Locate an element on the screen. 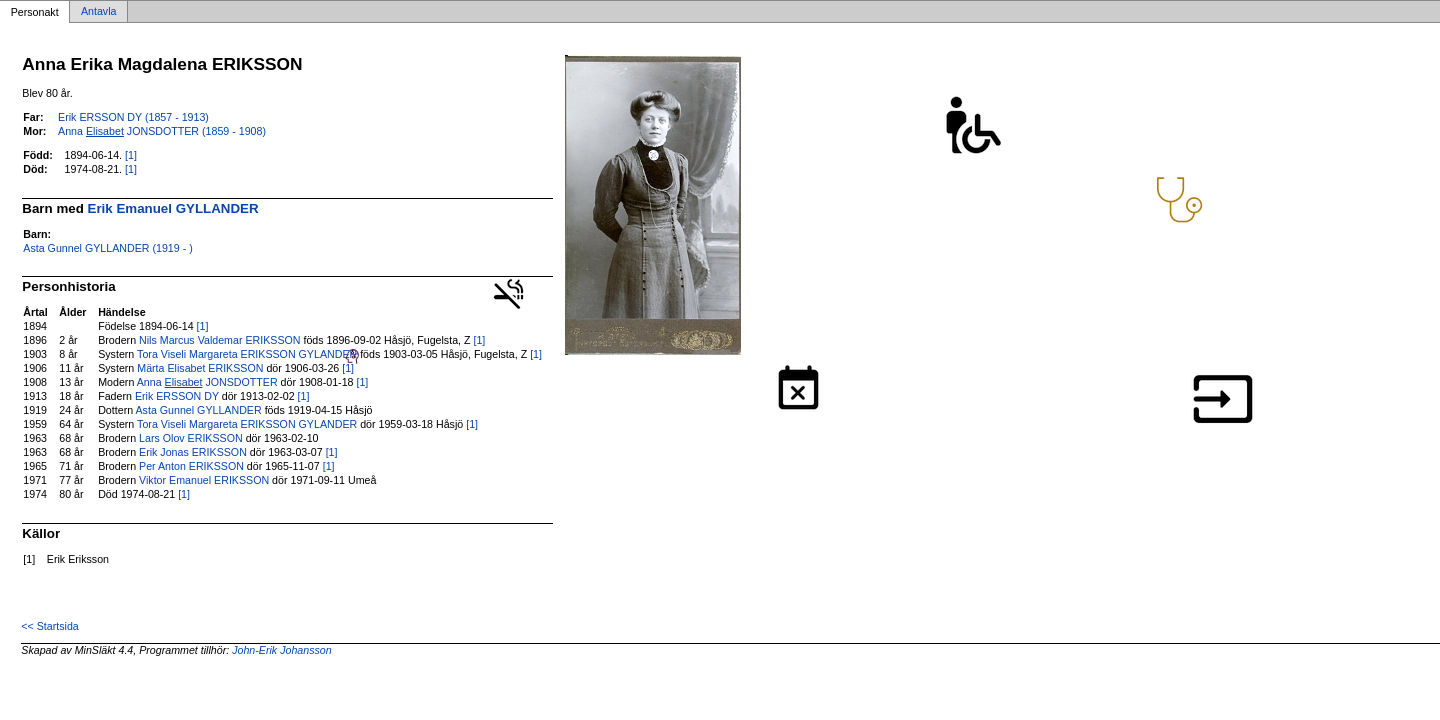  access AI or machine learning features is located at coordinates (352, 356).